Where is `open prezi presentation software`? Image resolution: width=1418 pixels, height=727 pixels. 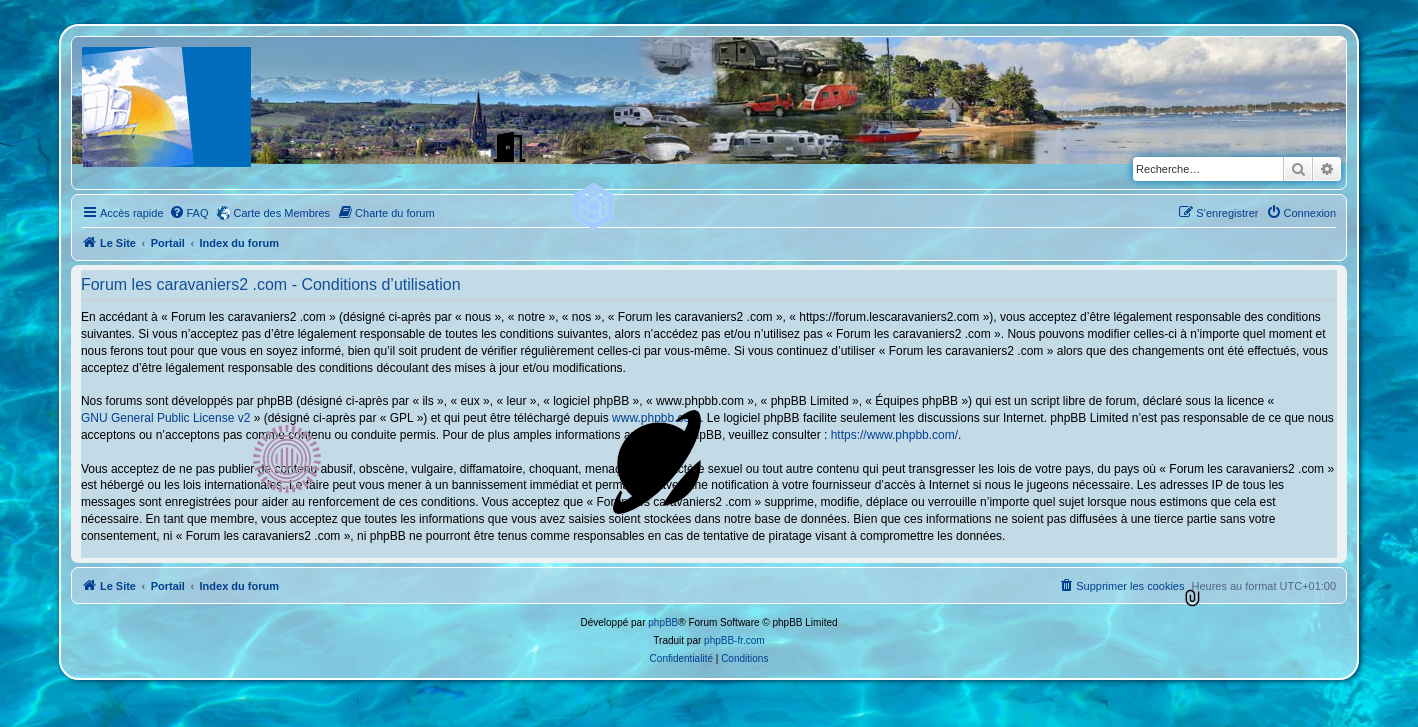 open prezi presentation software is located at coordinates (287, 459).